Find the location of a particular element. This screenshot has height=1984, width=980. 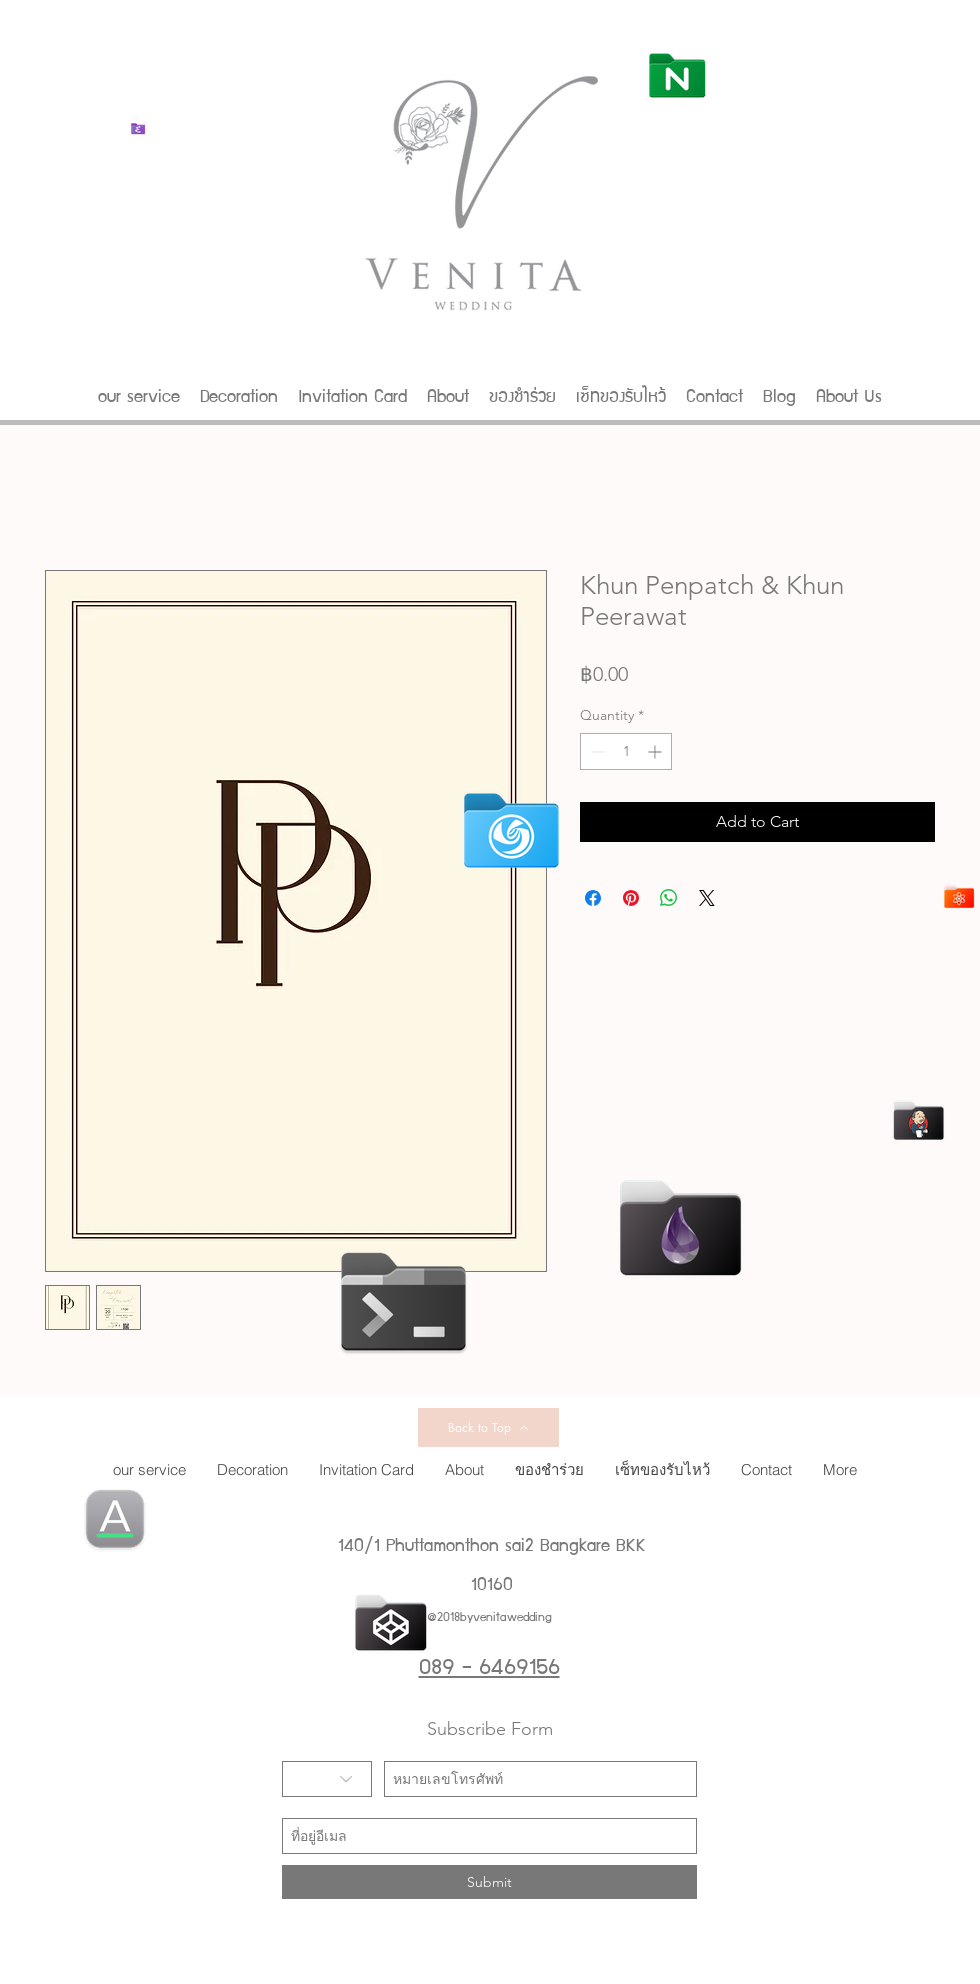

open CodePen projects folder is located at coordinates (390, 1624).